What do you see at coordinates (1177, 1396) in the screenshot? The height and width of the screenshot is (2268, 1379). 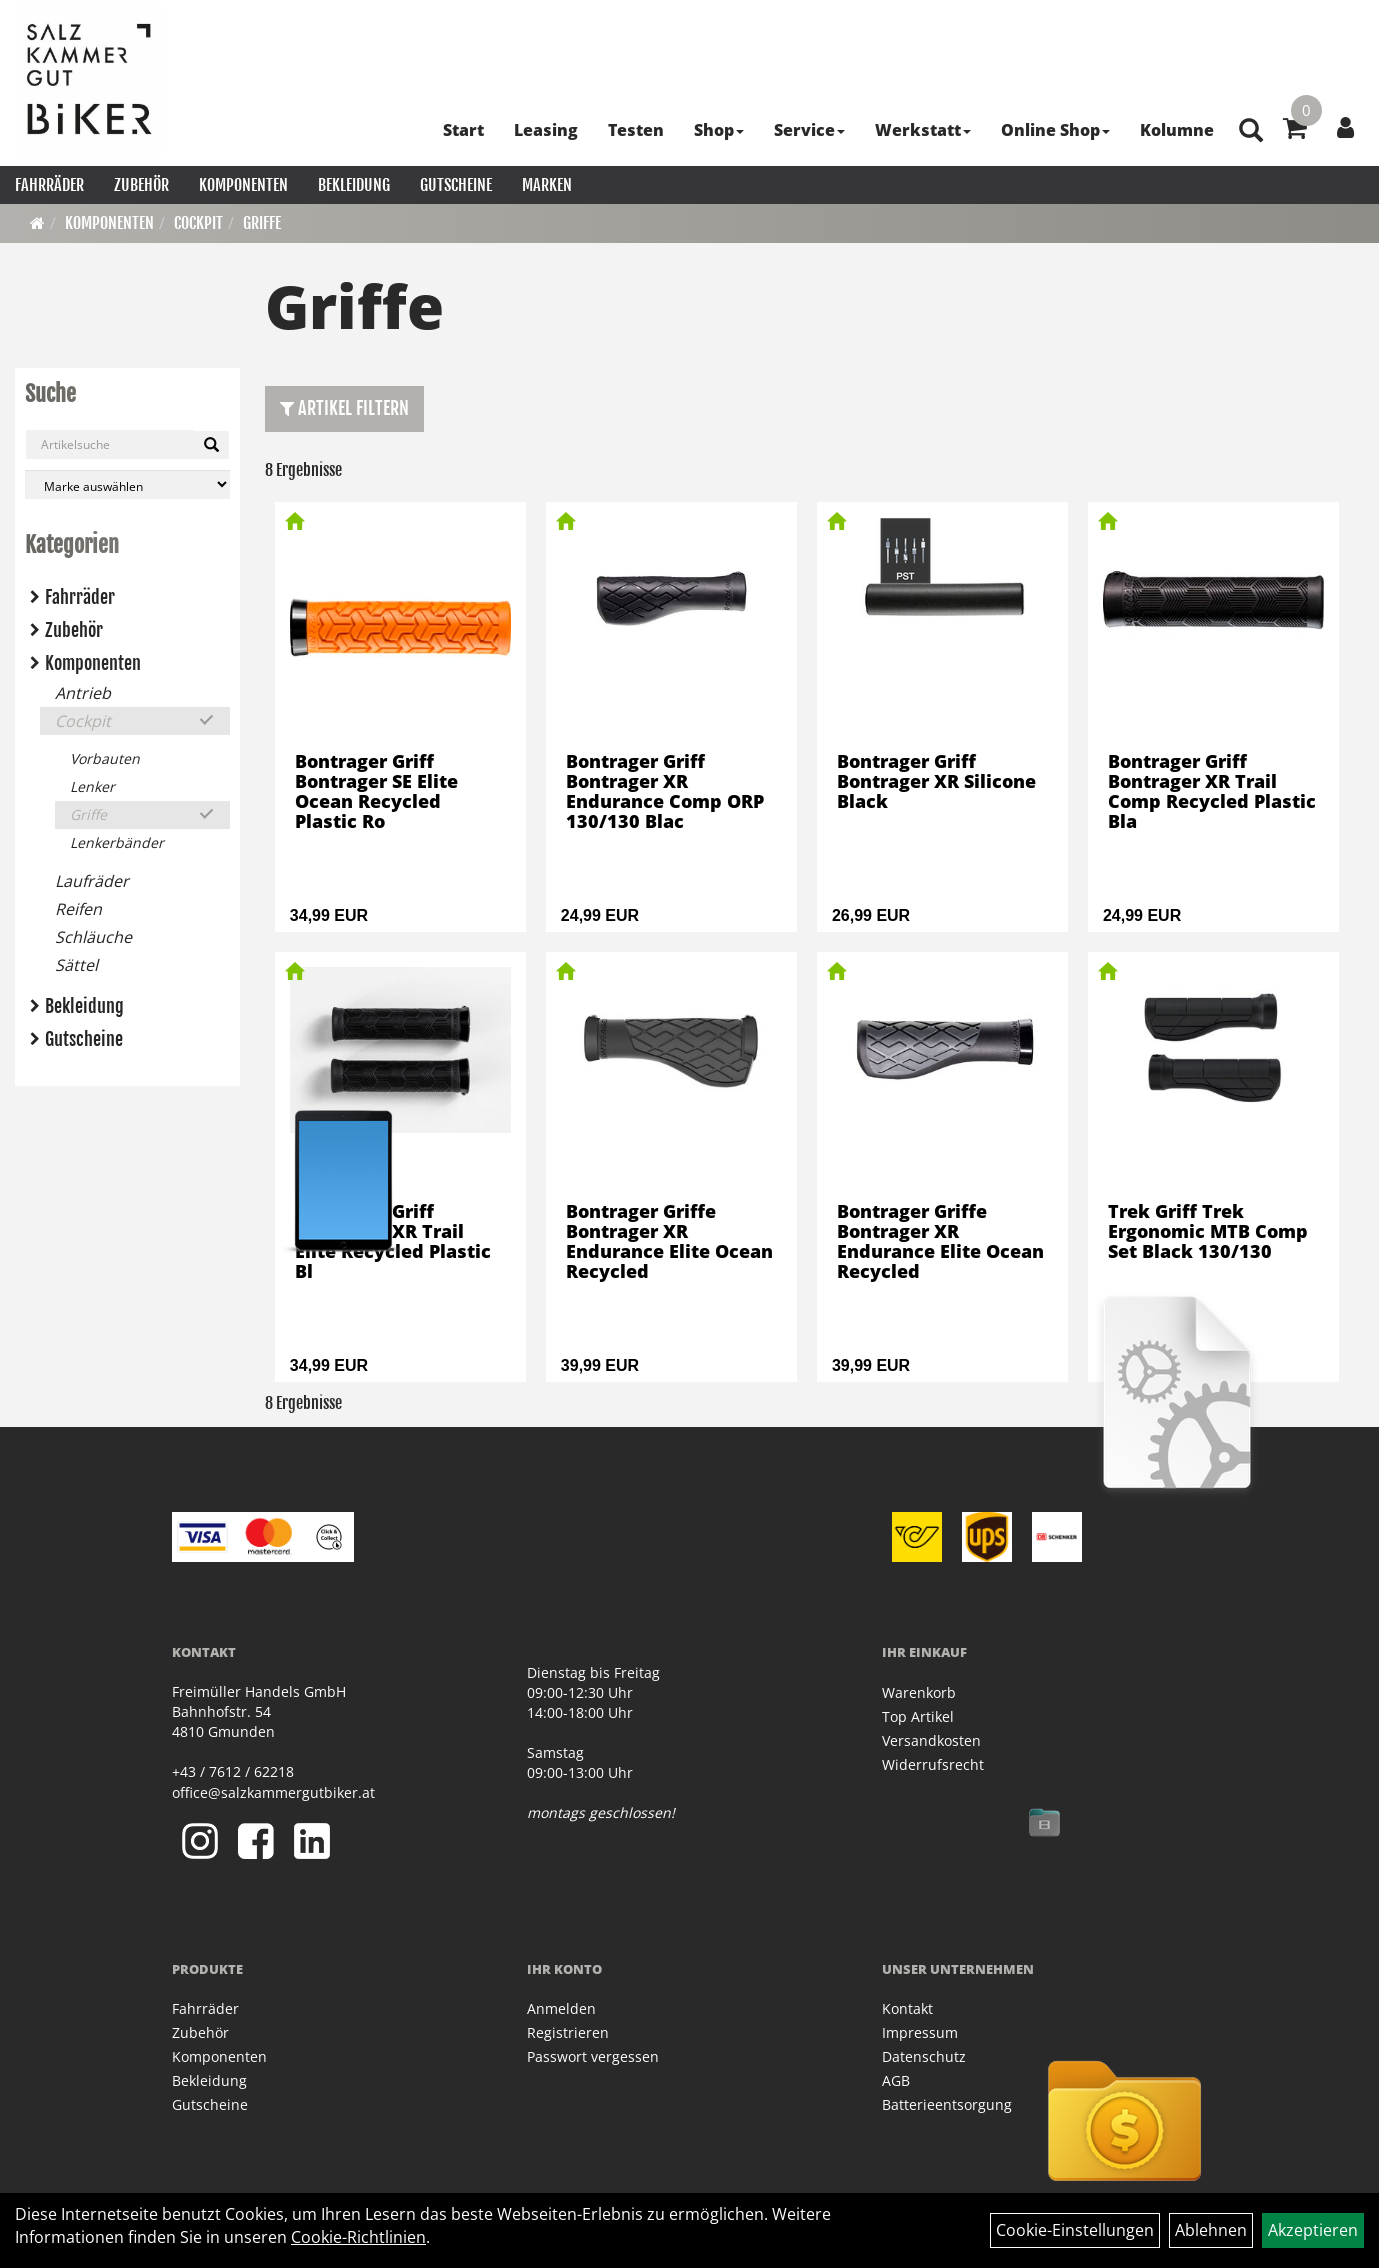 I see `shared library file used by system applications` at bounding box center [1177, 1396].